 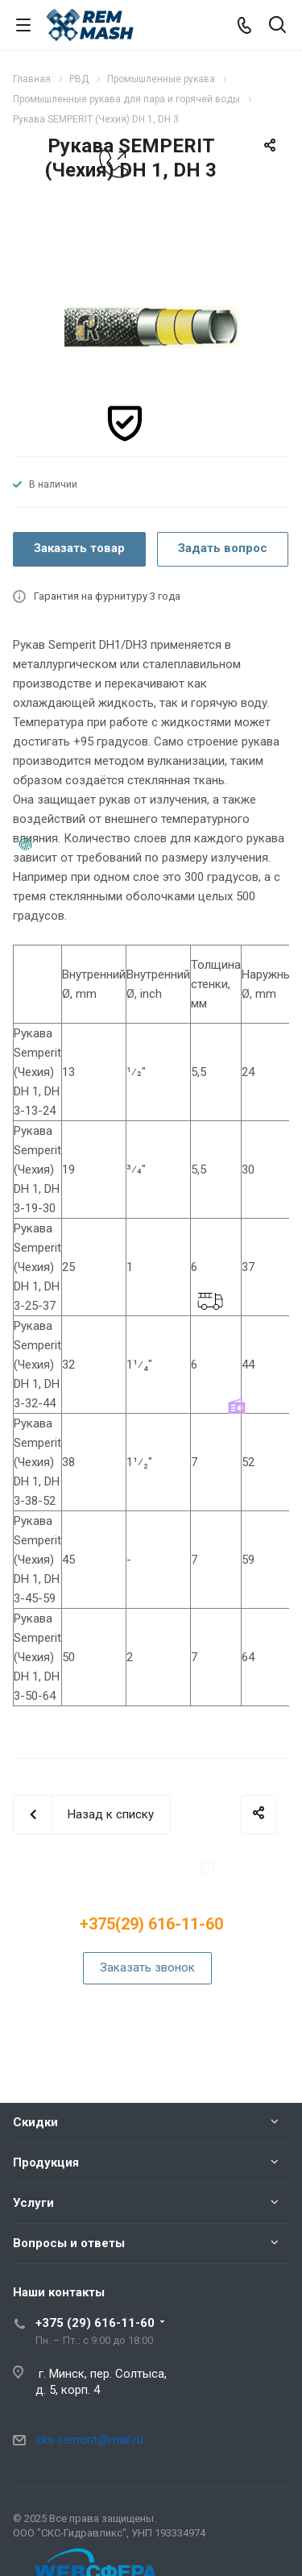 What do you see at coordinates (209, 1300) in the screenshot?
I see `indicates emergency services or fire department` at bounding box center [209, 1300].